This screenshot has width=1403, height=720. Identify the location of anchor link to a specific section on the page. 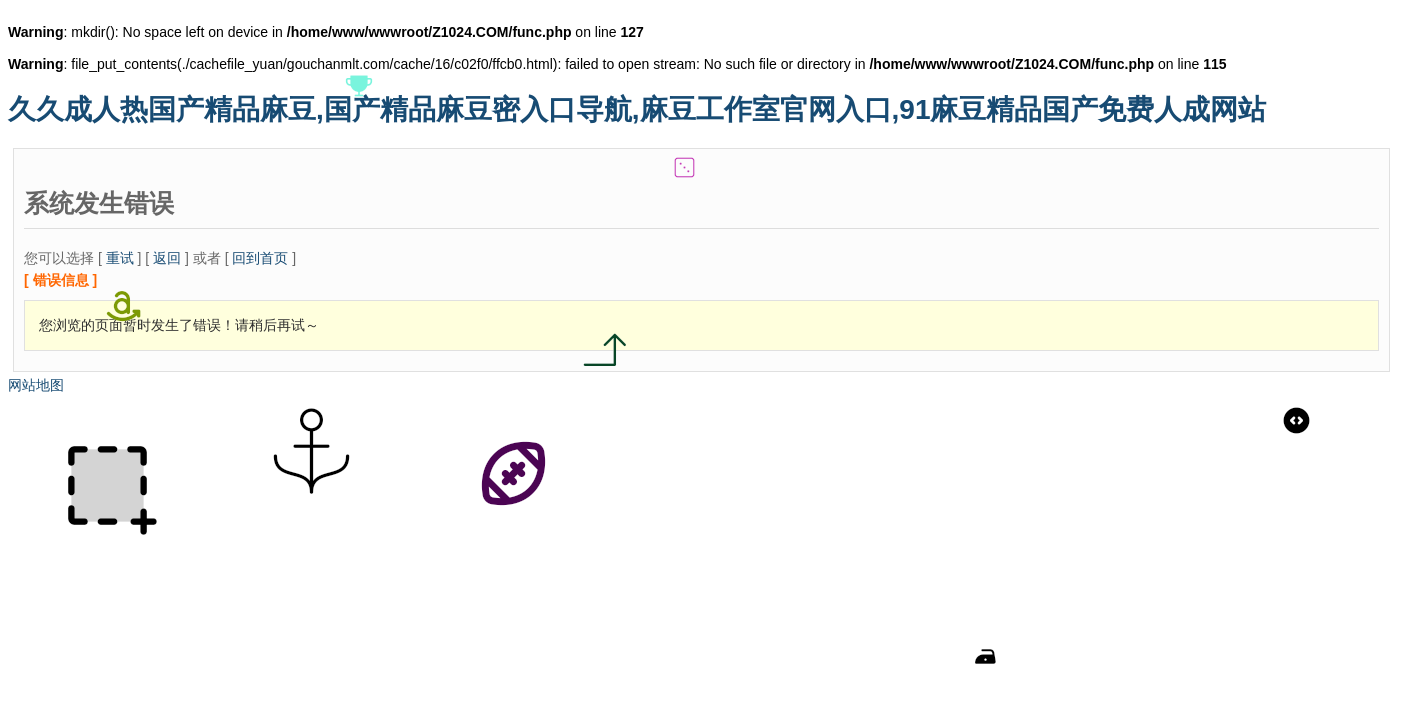
(311, 449).